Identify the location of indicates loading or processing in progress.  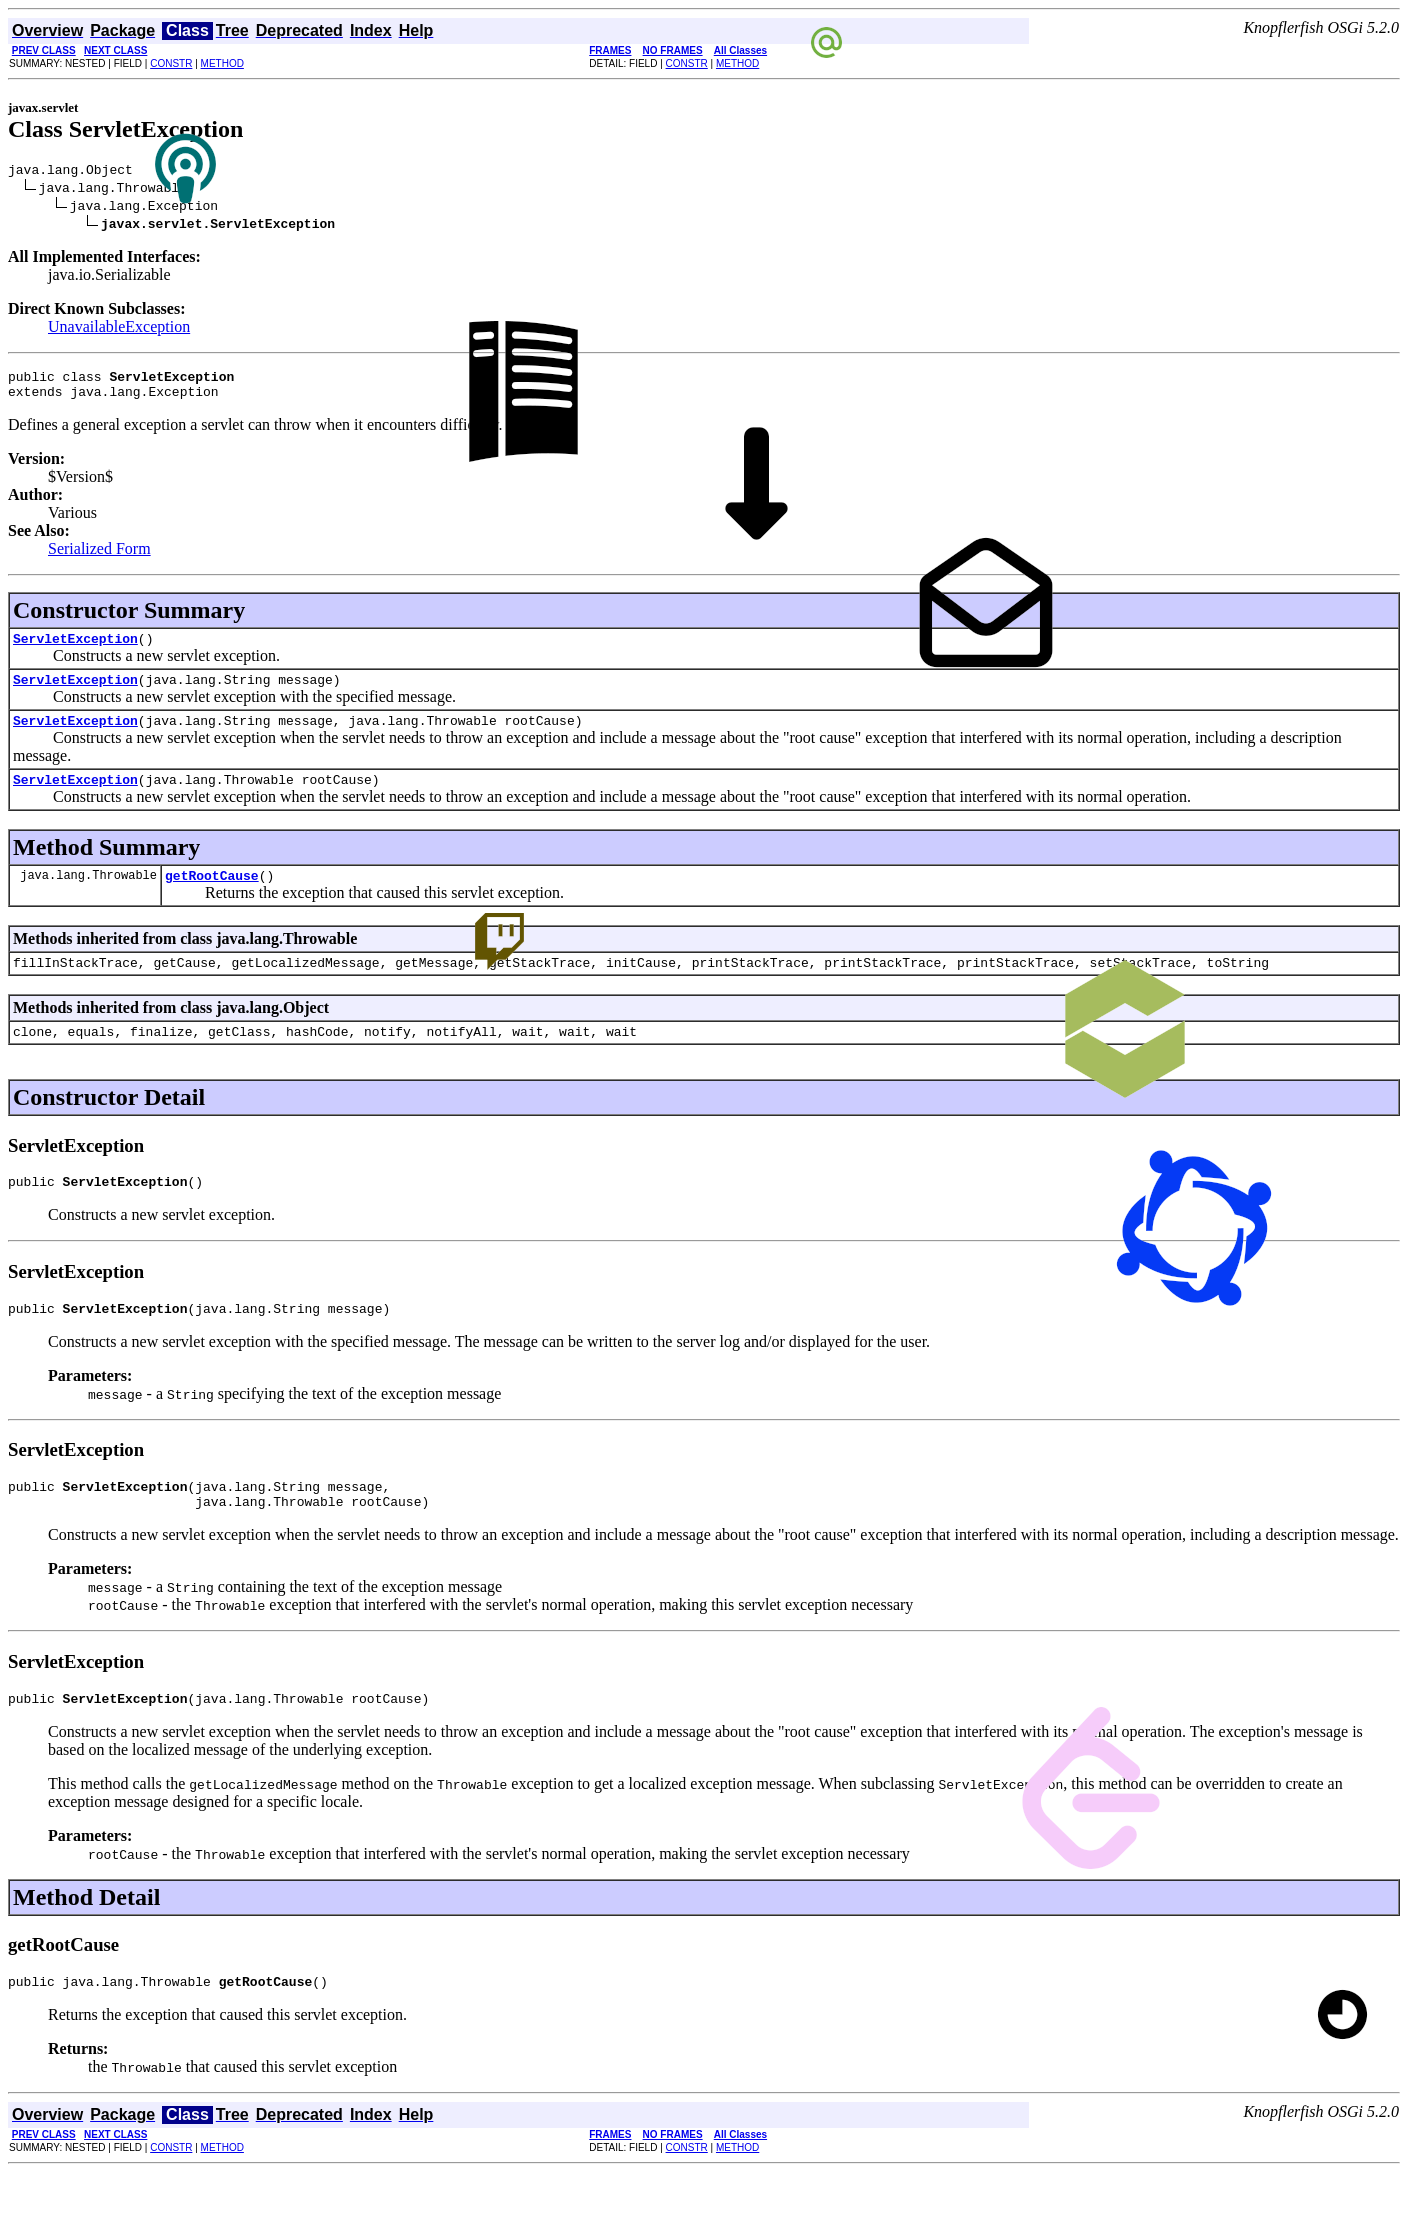
(1342, 2014).